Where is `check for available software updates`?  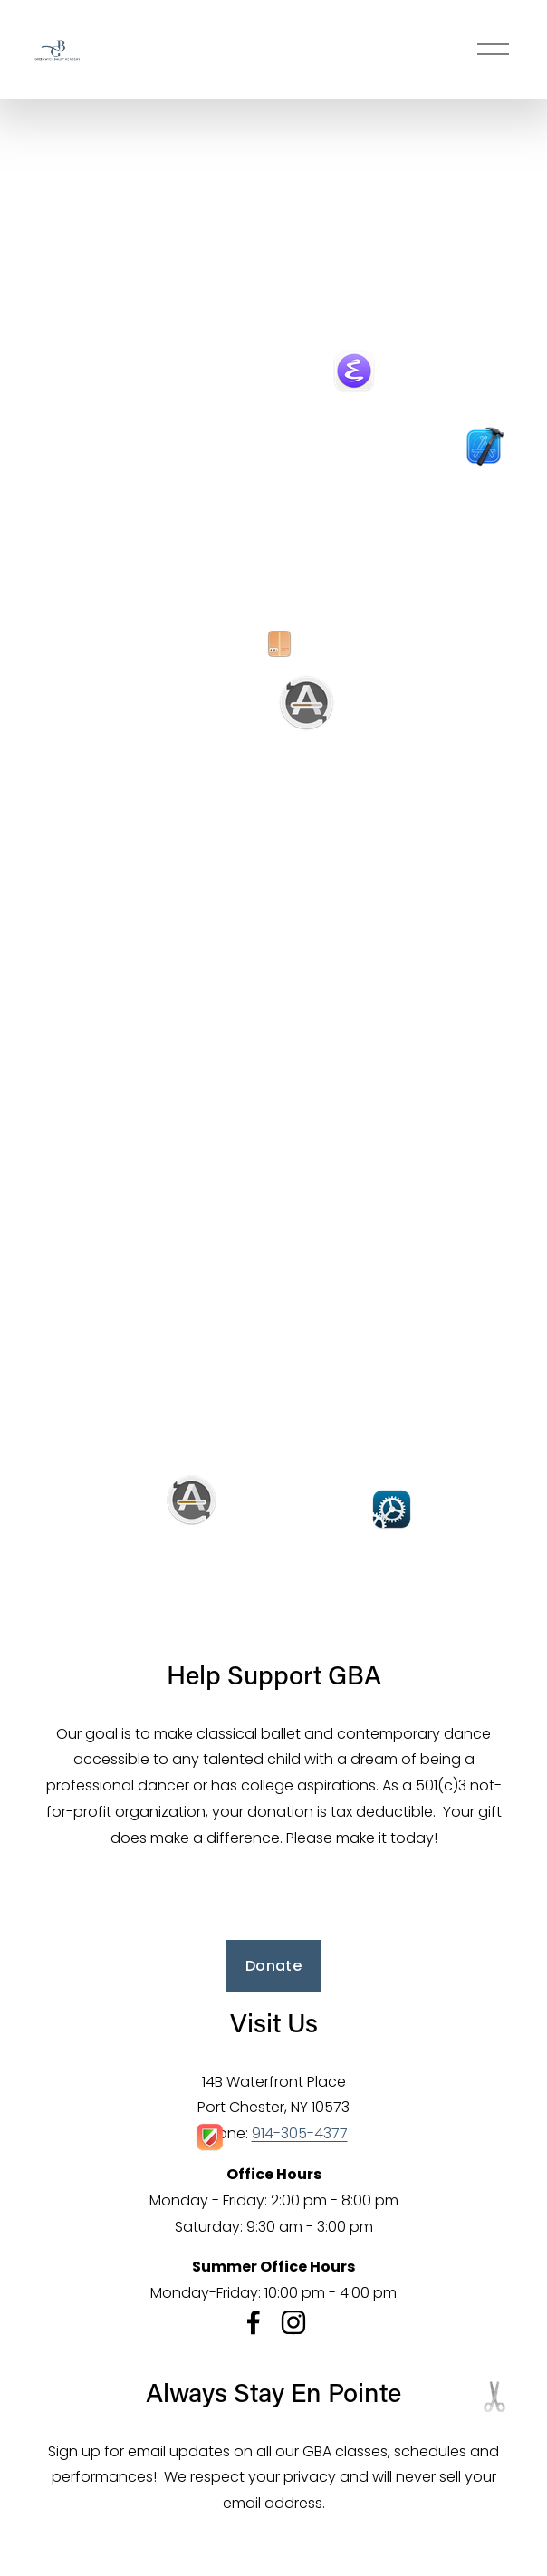
check for available software updates is located at coordinates (306, 702).